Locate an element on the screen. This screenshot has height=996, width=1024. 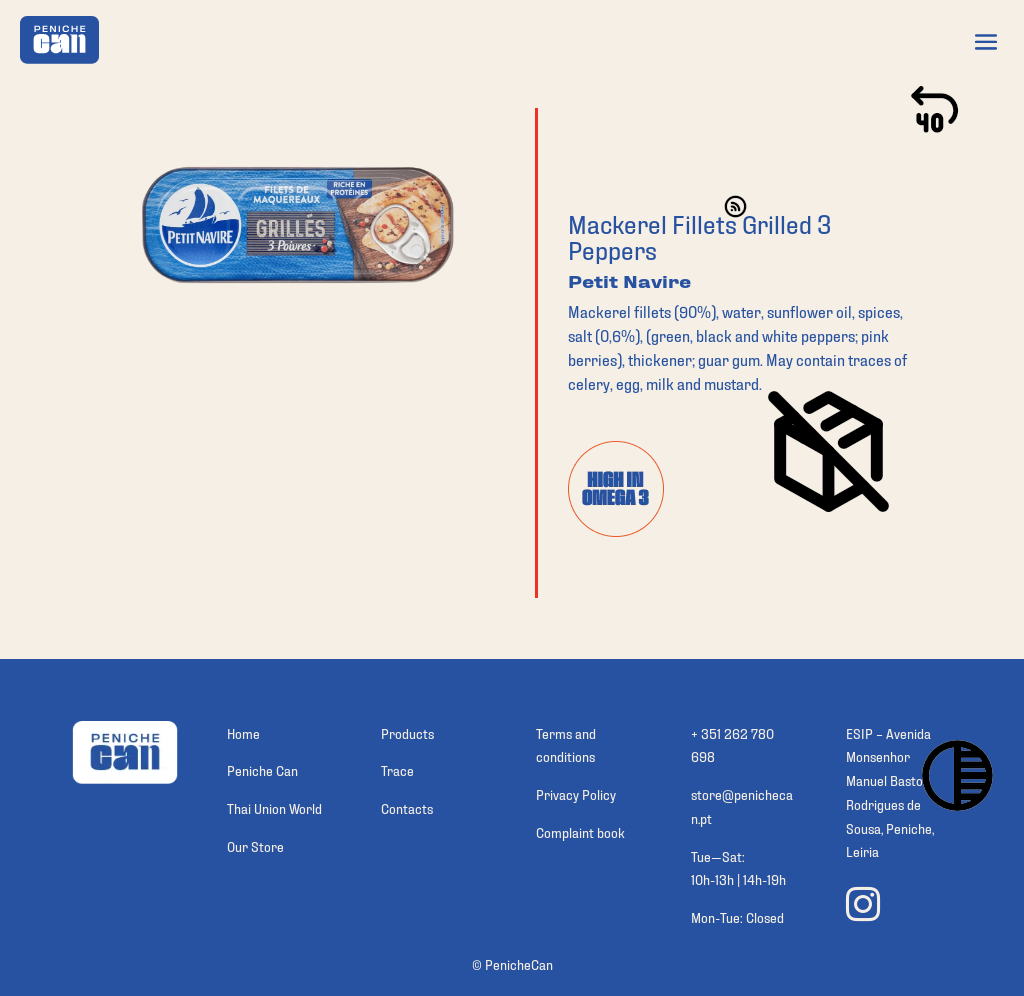
rewind media 40 seconds is located at coordinates (933, 110).